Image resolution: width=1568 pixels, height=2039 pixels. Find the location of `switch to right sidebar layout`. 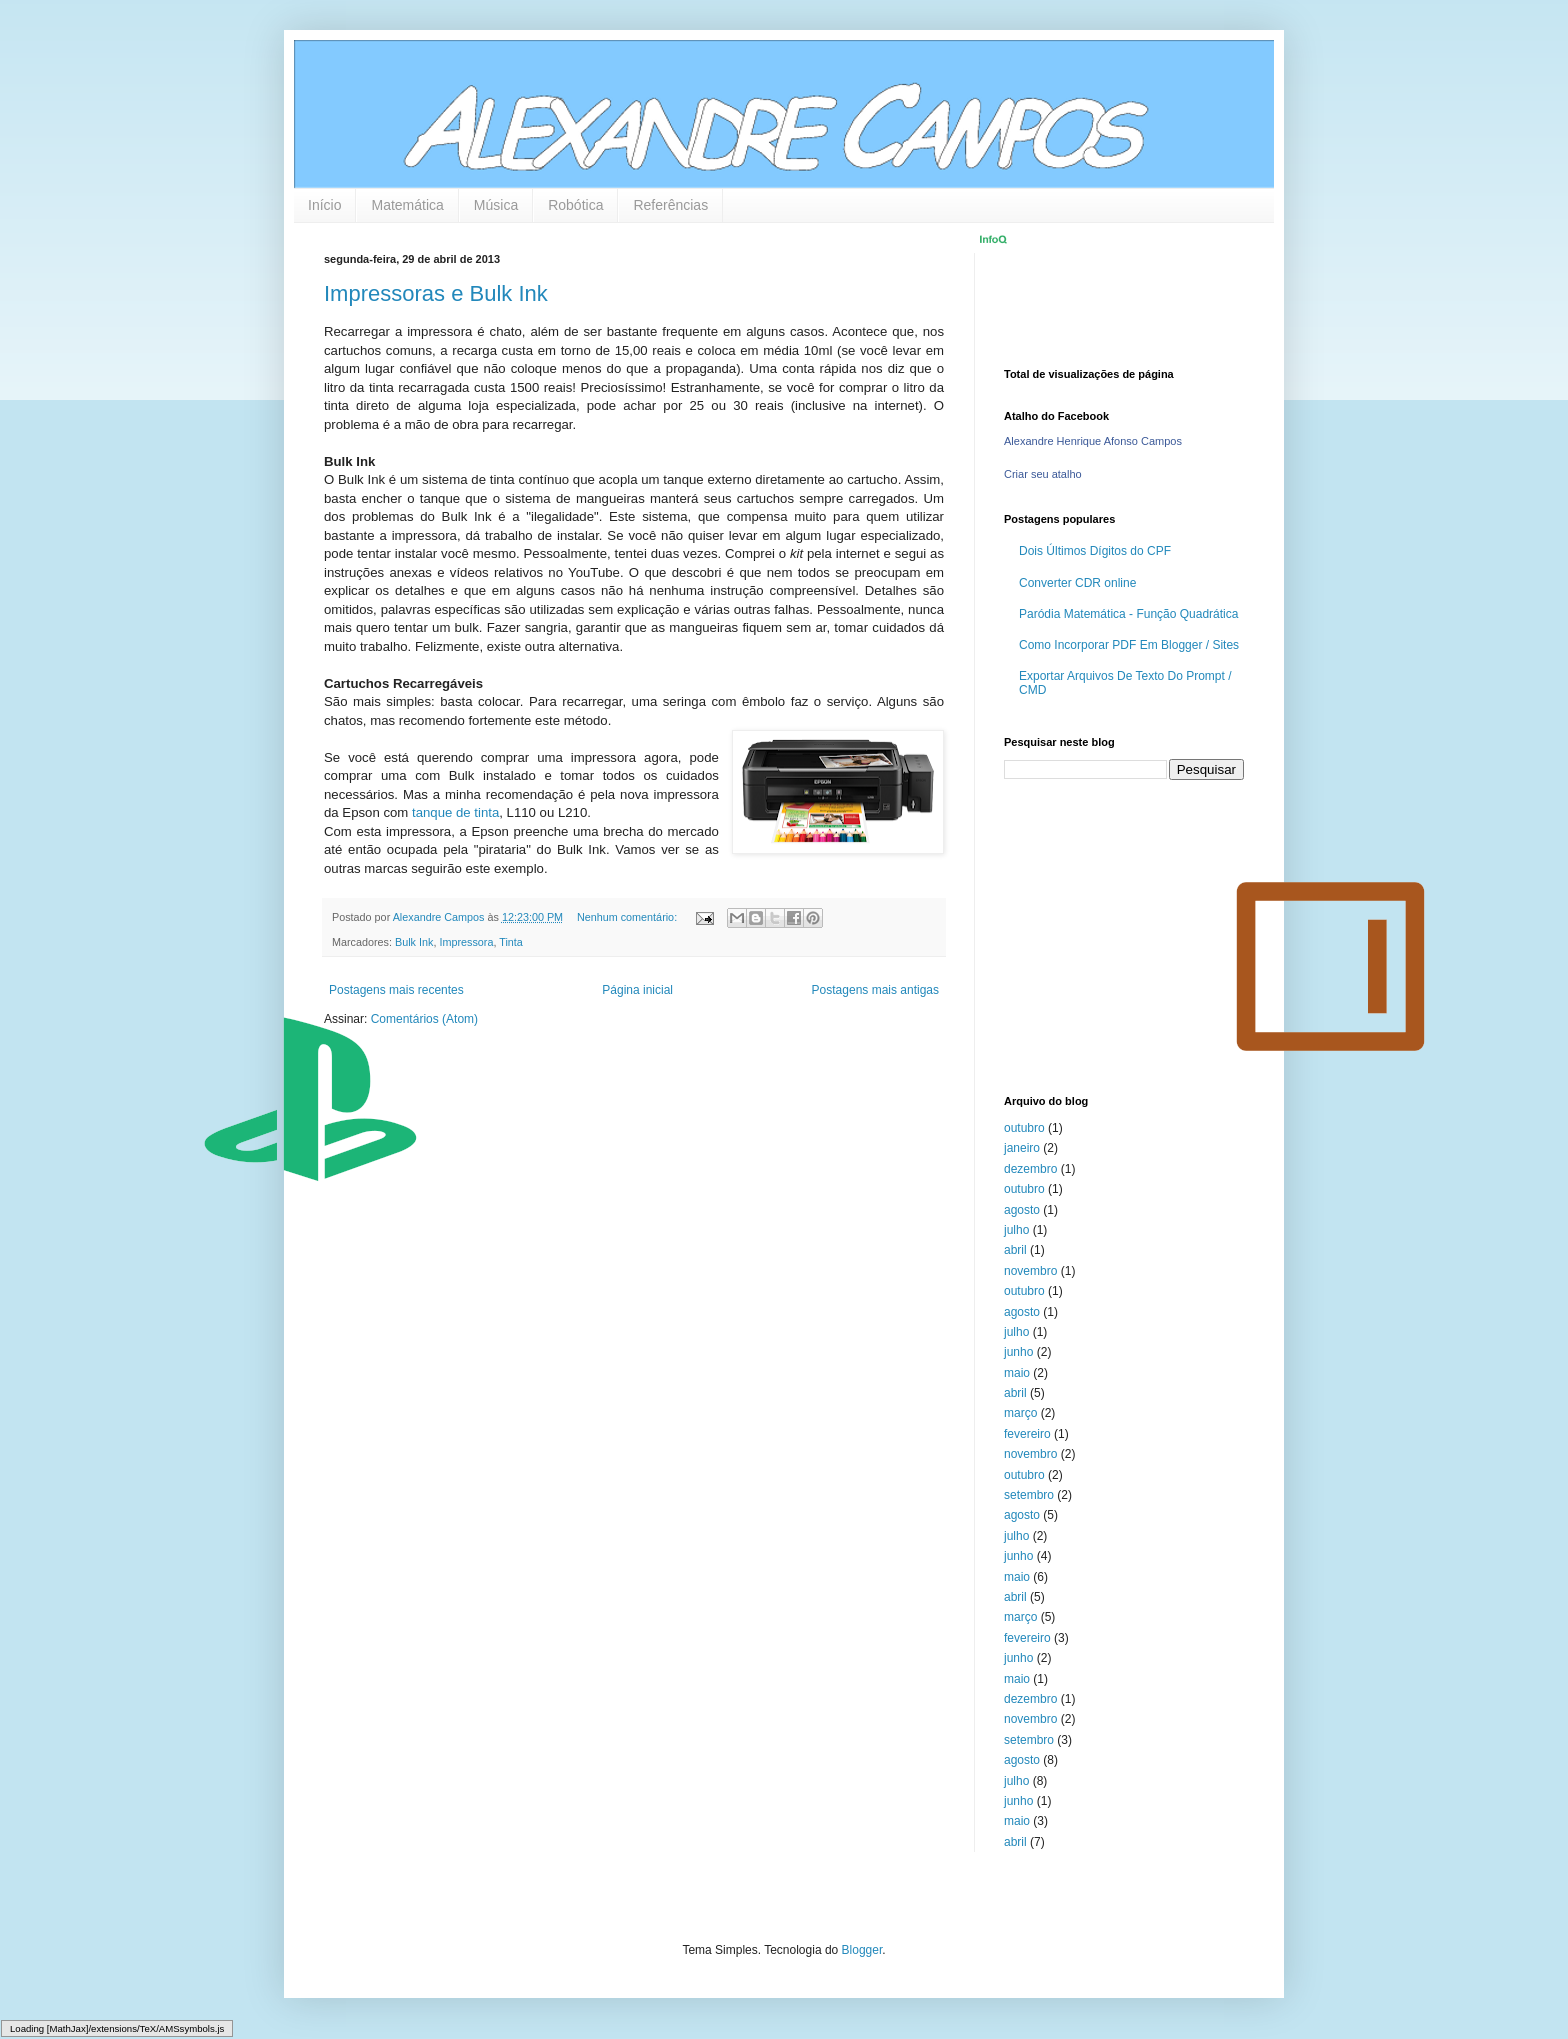

switch to right sidebar layout is located at coordinates (1330, 966).